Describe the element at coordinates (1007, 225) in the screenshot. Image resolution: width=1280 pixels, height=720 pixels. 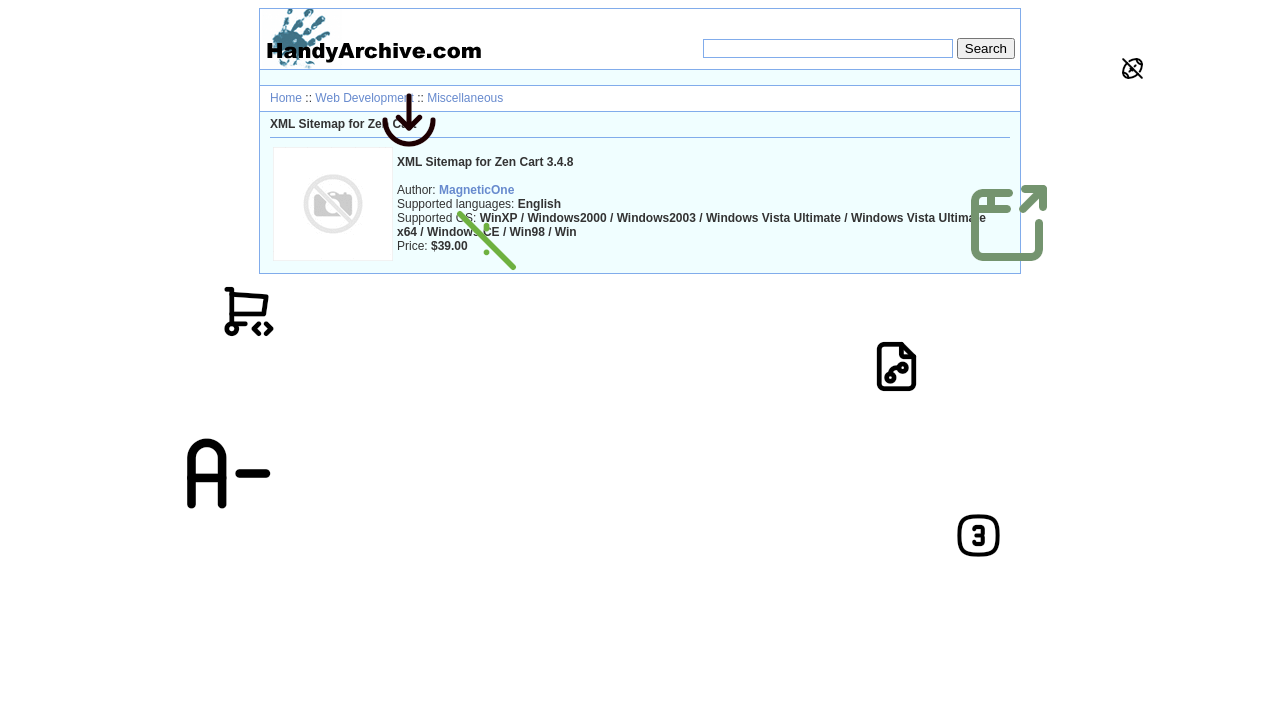
I see `maximize browser window to full screen` at that location.